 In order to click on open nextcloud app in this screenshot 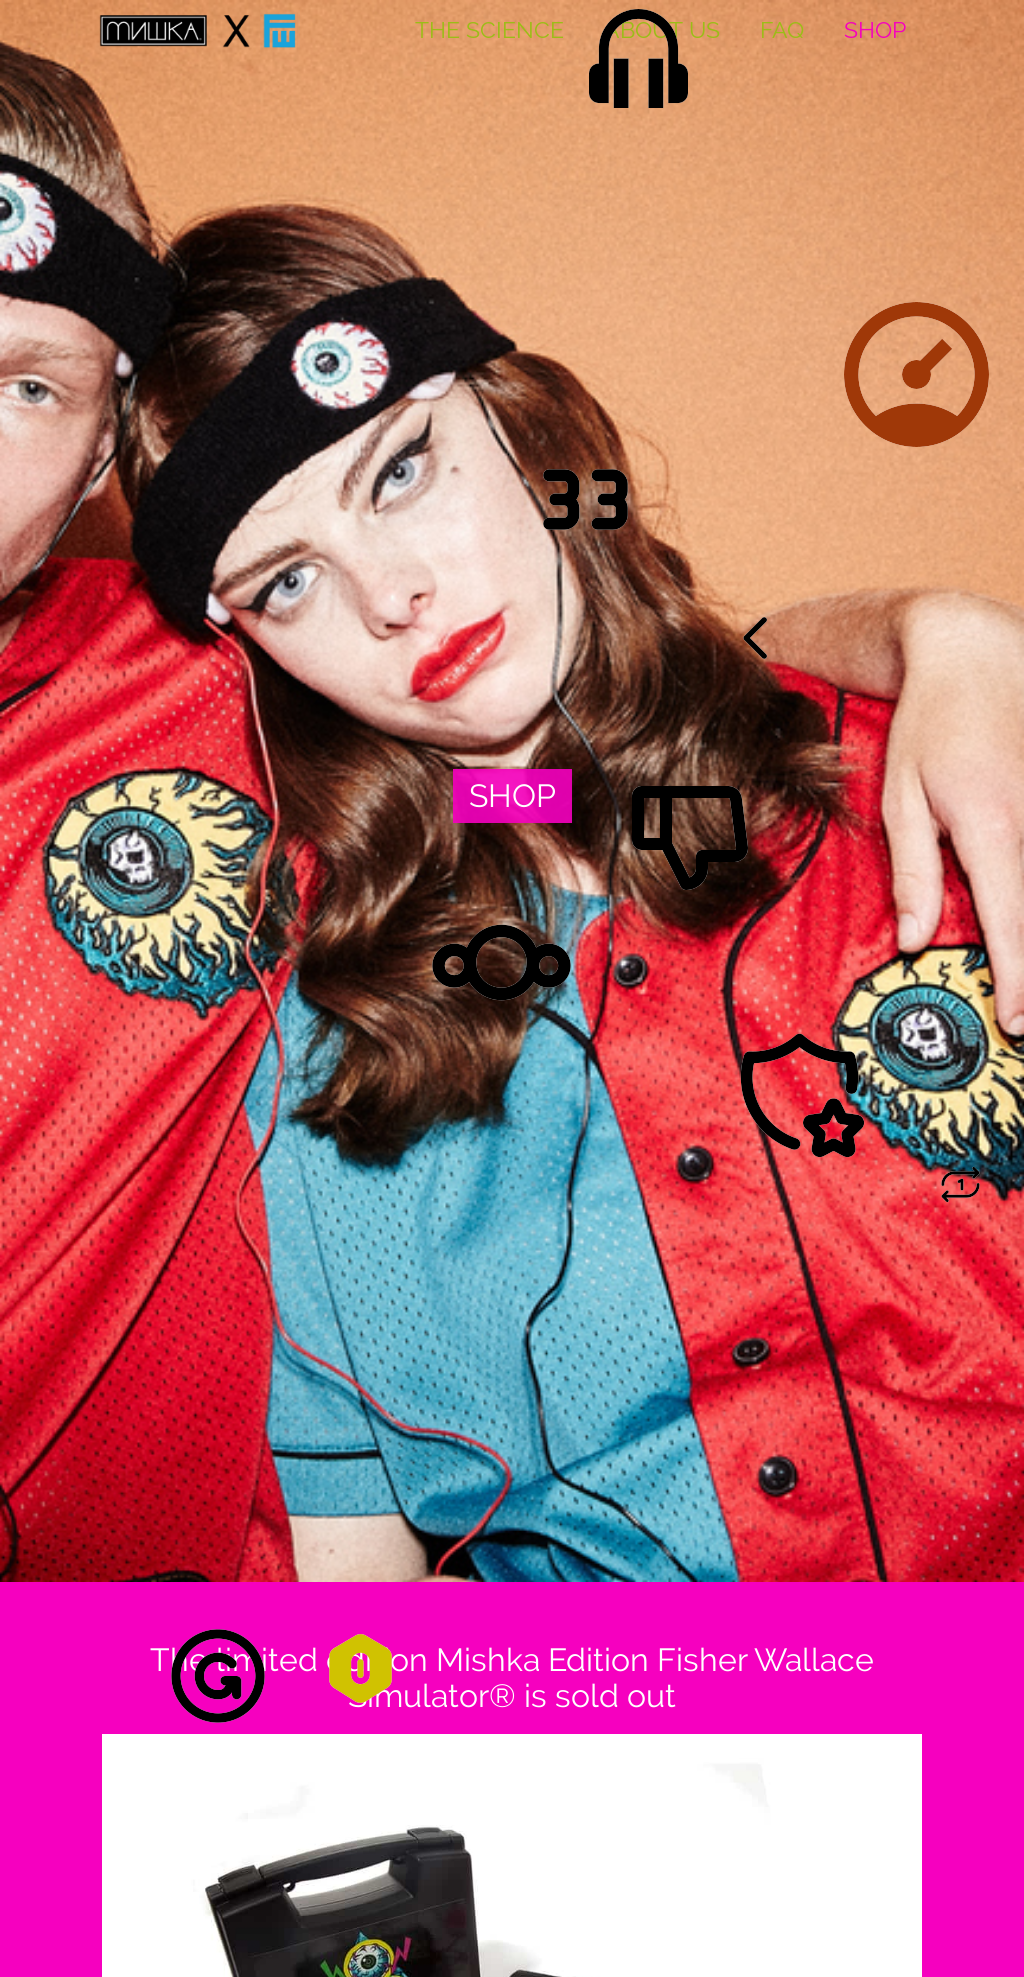, I will do `click(501, 962)`.